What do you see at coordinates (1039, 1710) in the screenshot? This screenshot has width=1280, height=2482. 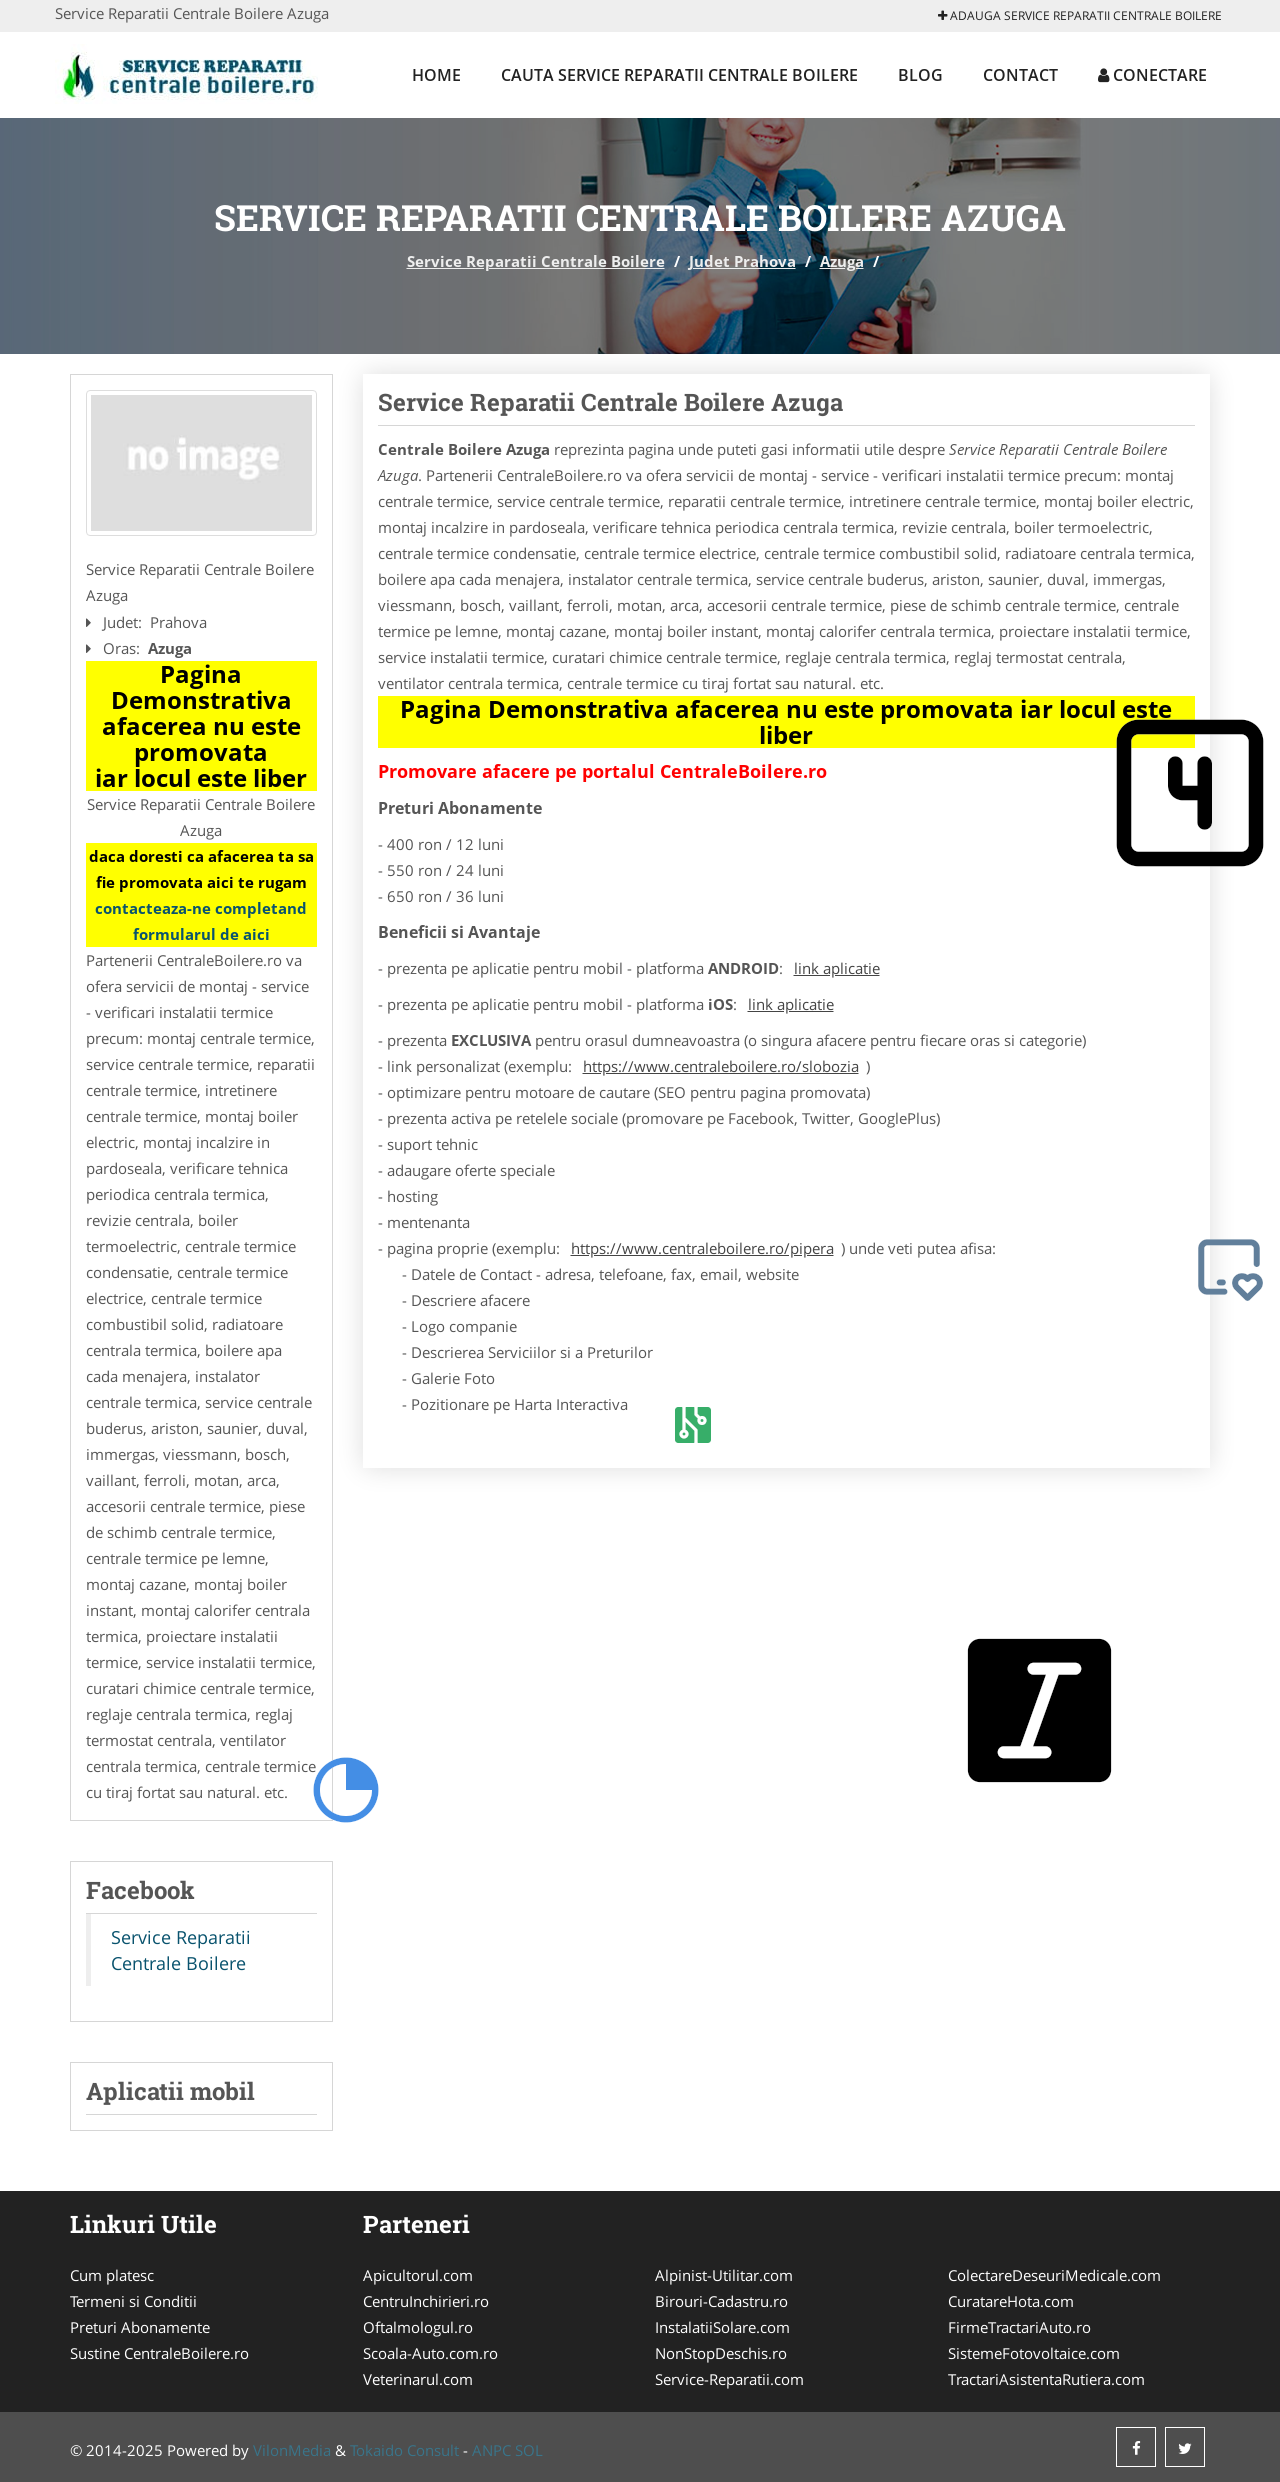 I see `apply italic formatting to selected text` at bounding box center [1039, 1710].